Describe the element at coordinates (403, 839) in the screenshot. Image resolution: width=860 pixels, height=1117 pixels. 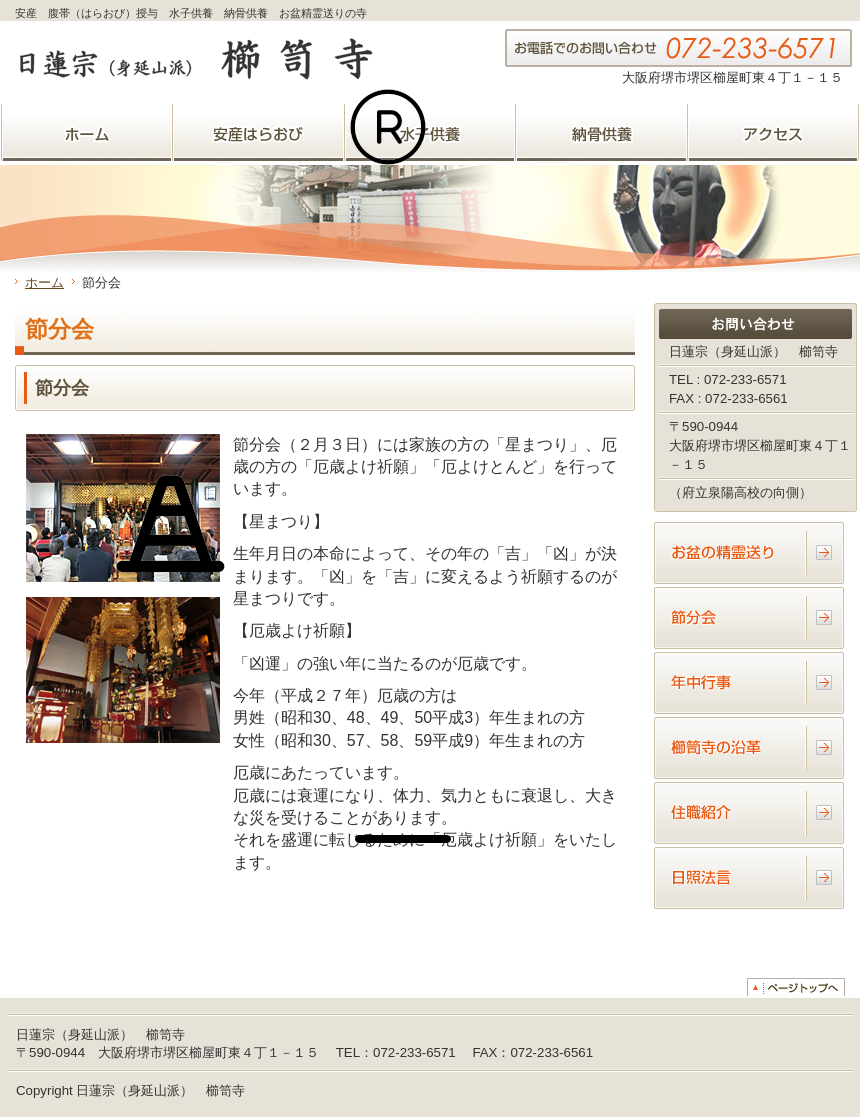
I see `decrease quantity or value` at that location.